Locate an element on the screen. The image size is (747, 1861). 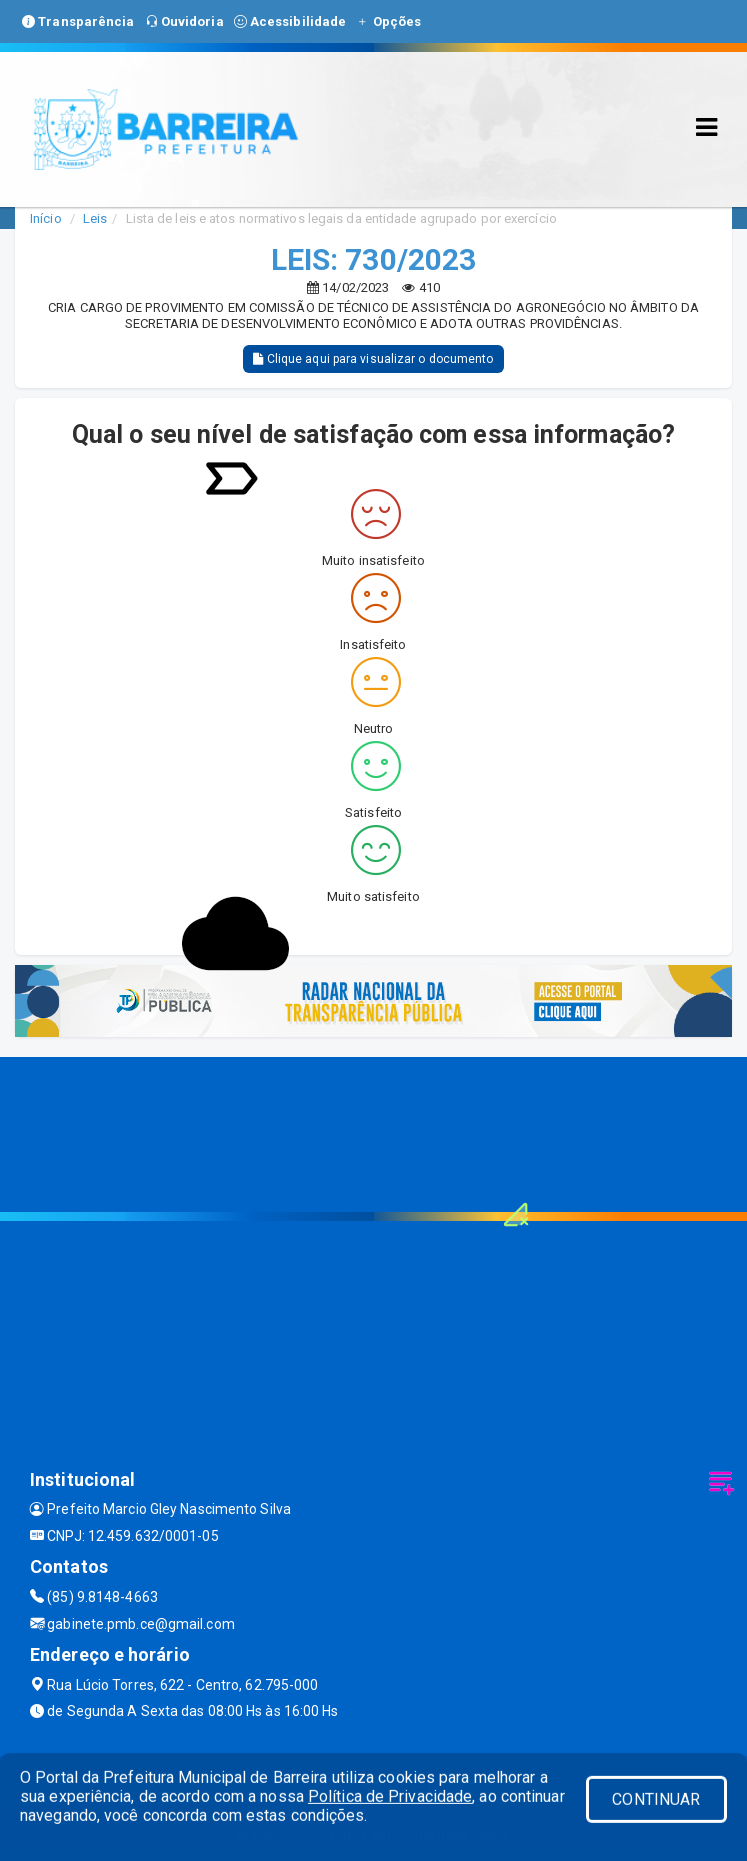
no cellular signal available is located at coordinates (517, 1215).